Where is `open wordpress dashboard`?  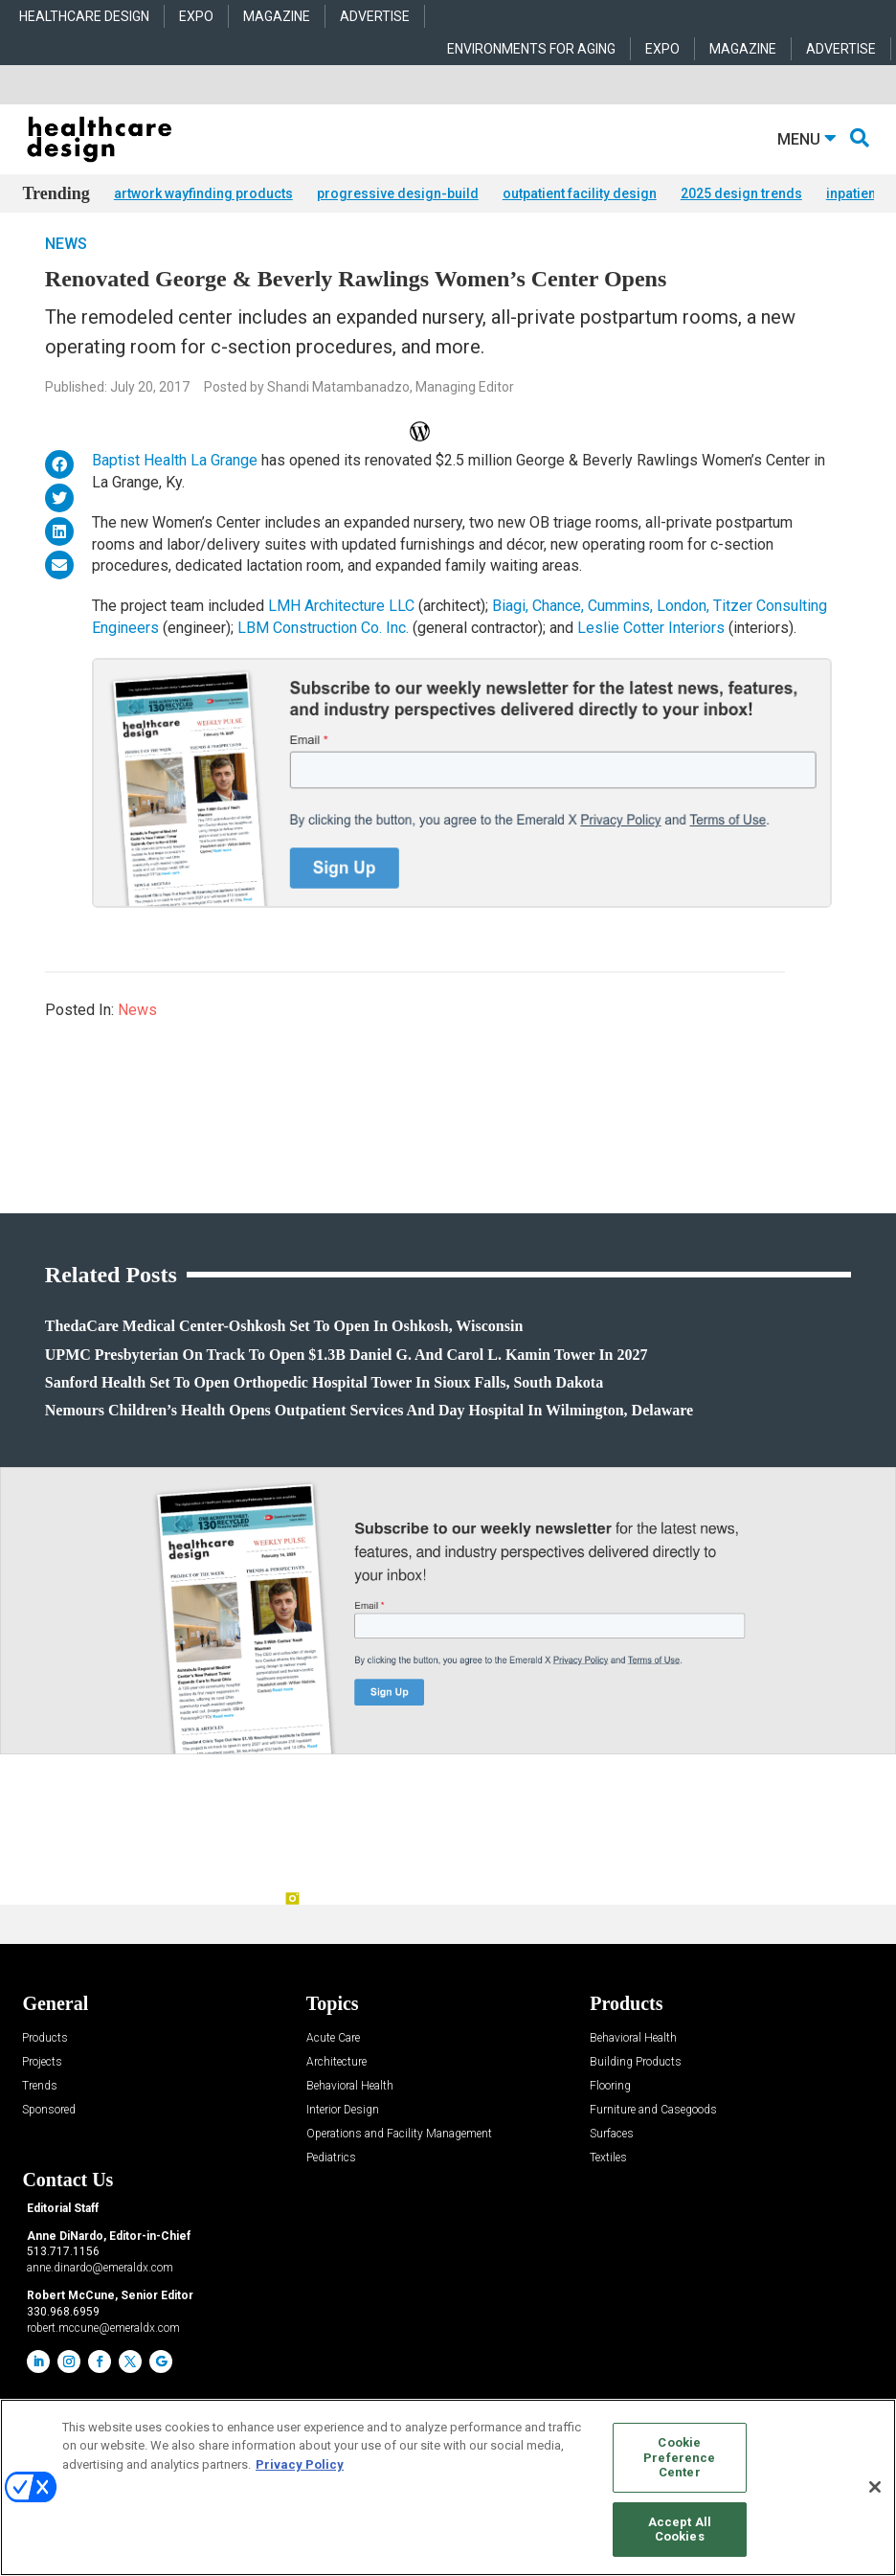
open wordpress dashboard is located at coordinates (419, 431).